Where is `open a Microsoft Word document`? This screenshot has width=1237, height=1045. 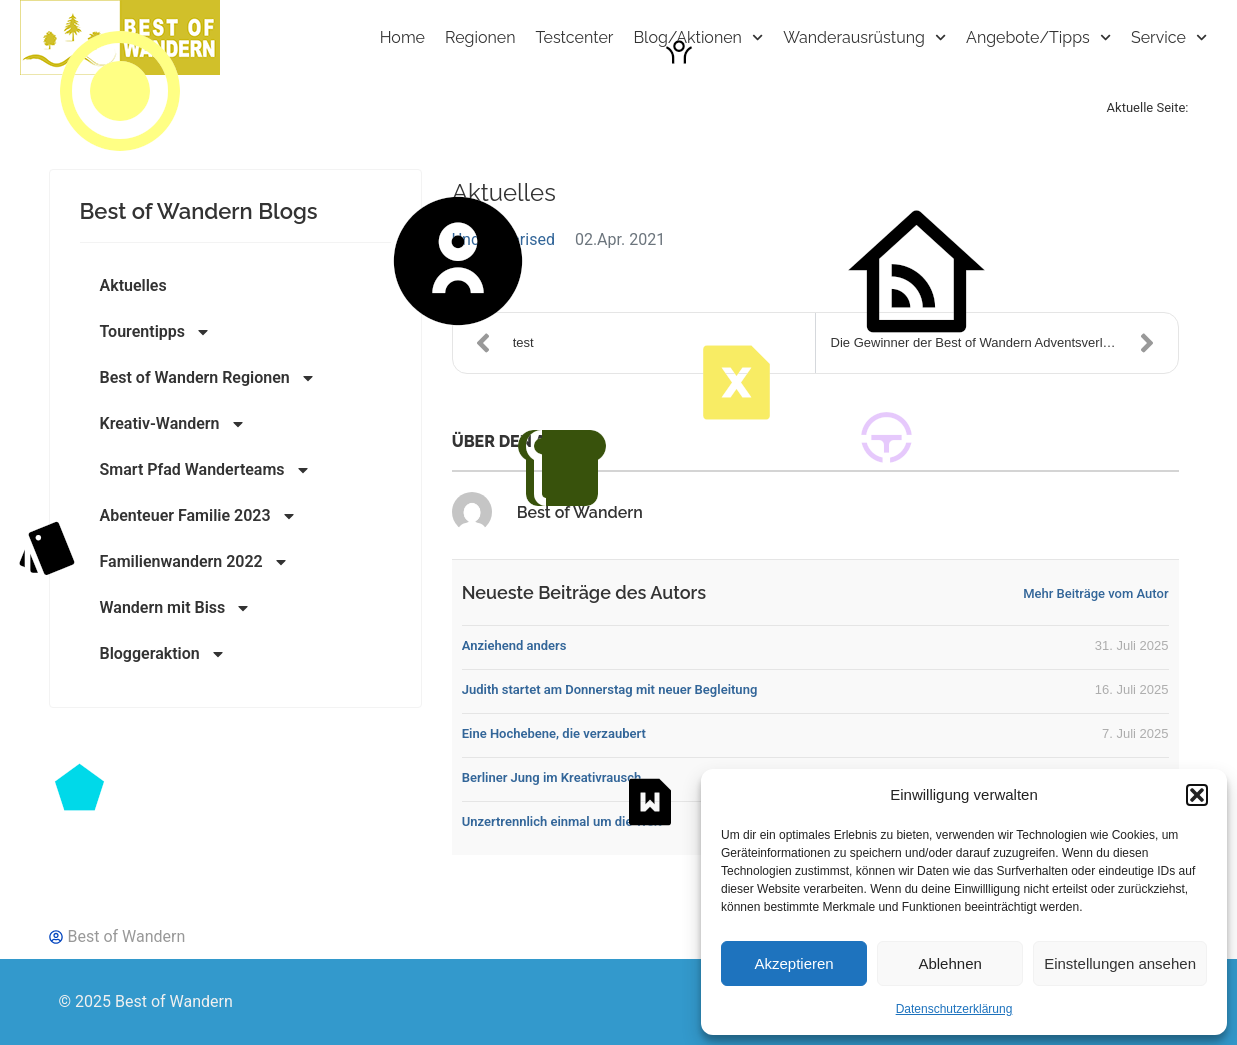 open a Microsoft Word document is located at coordinates (650, 802).